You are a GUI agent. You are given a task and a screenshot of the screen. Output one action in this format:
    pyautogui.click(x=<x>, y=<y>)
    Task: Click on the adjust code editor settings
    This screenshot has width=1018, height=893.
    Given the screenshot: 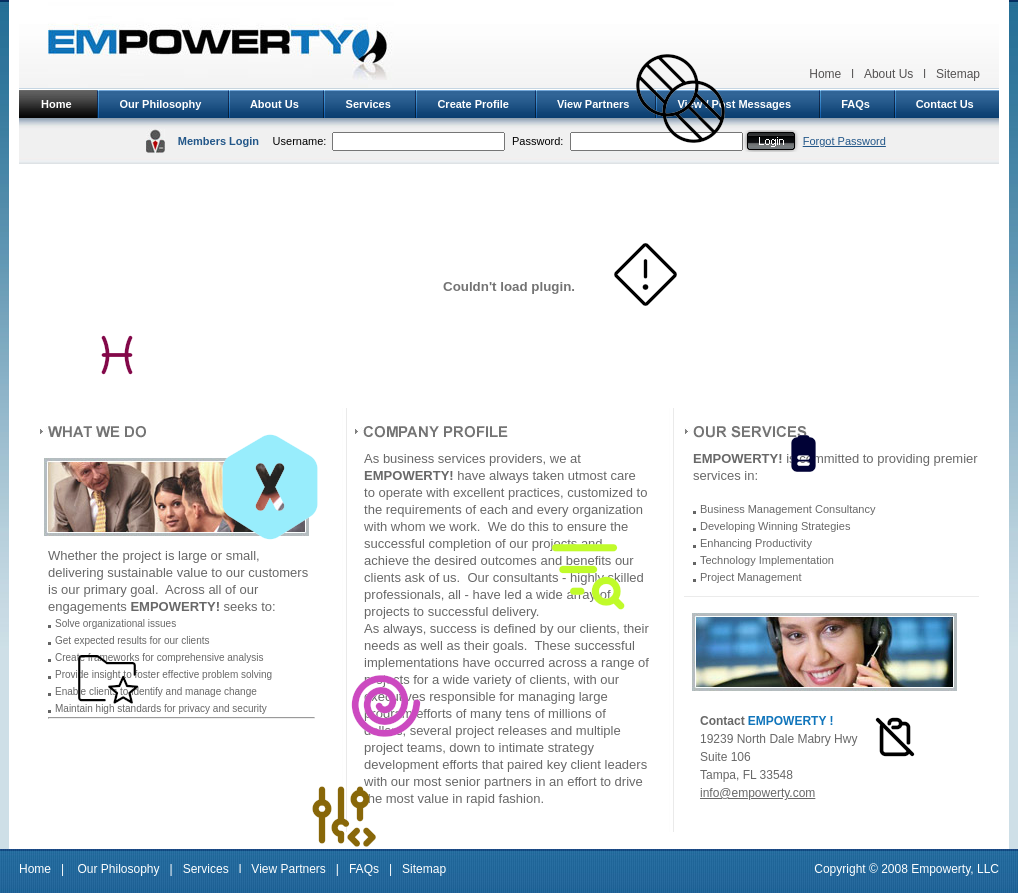 What is the action you would take?
    pyautogui.click(x=341, y=815)
    